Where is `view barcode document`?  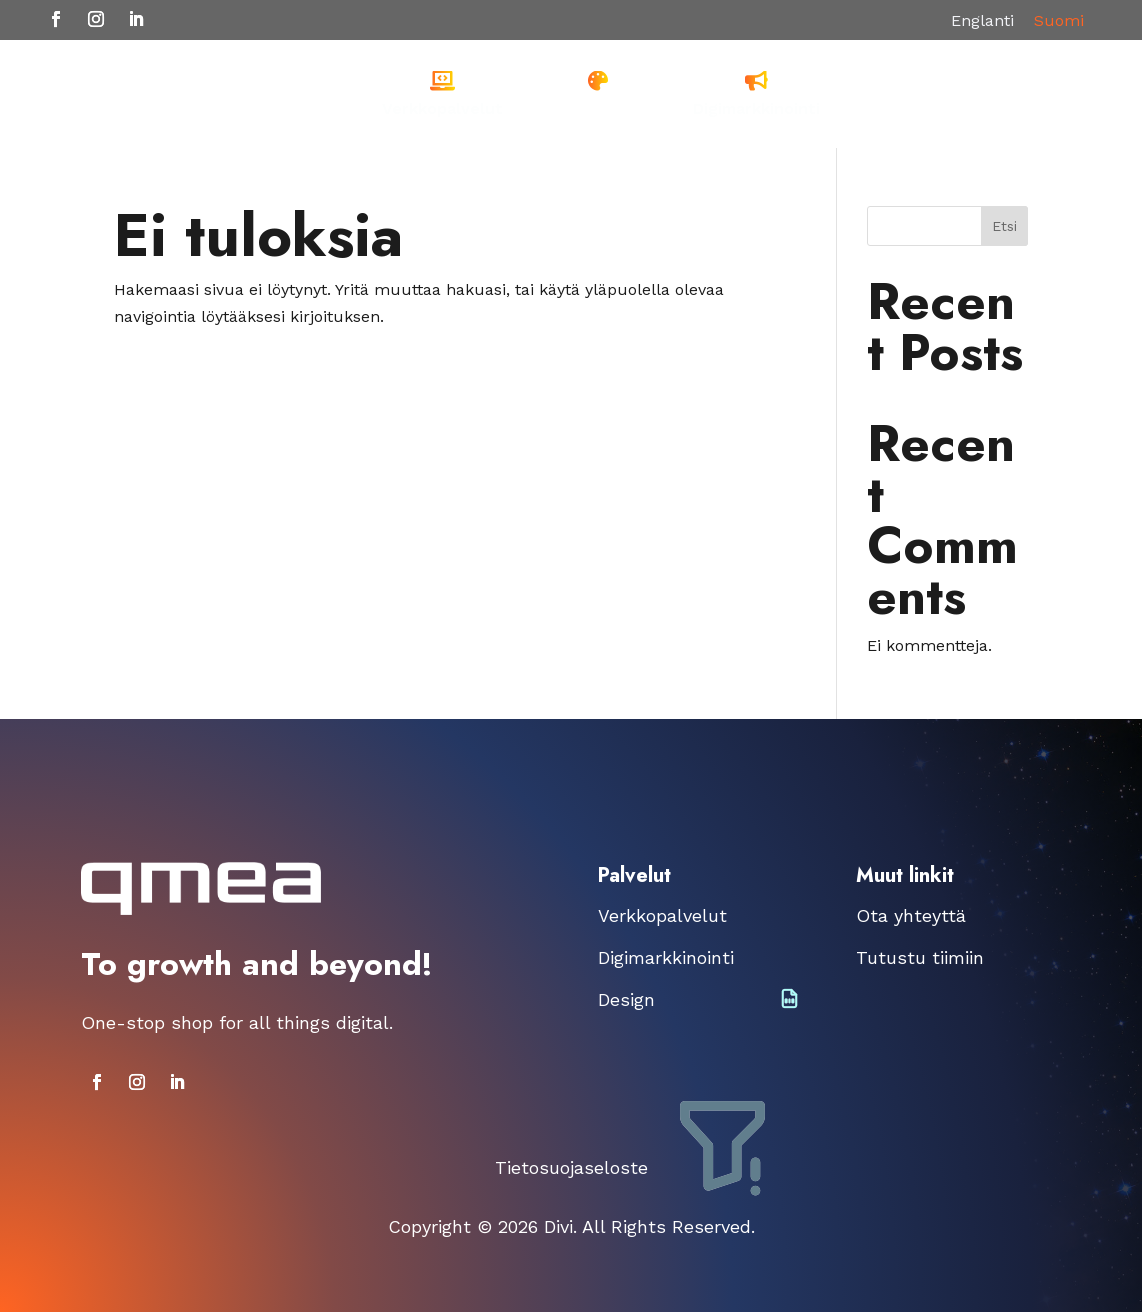 view barcode document is located at coordinates (789, 998).